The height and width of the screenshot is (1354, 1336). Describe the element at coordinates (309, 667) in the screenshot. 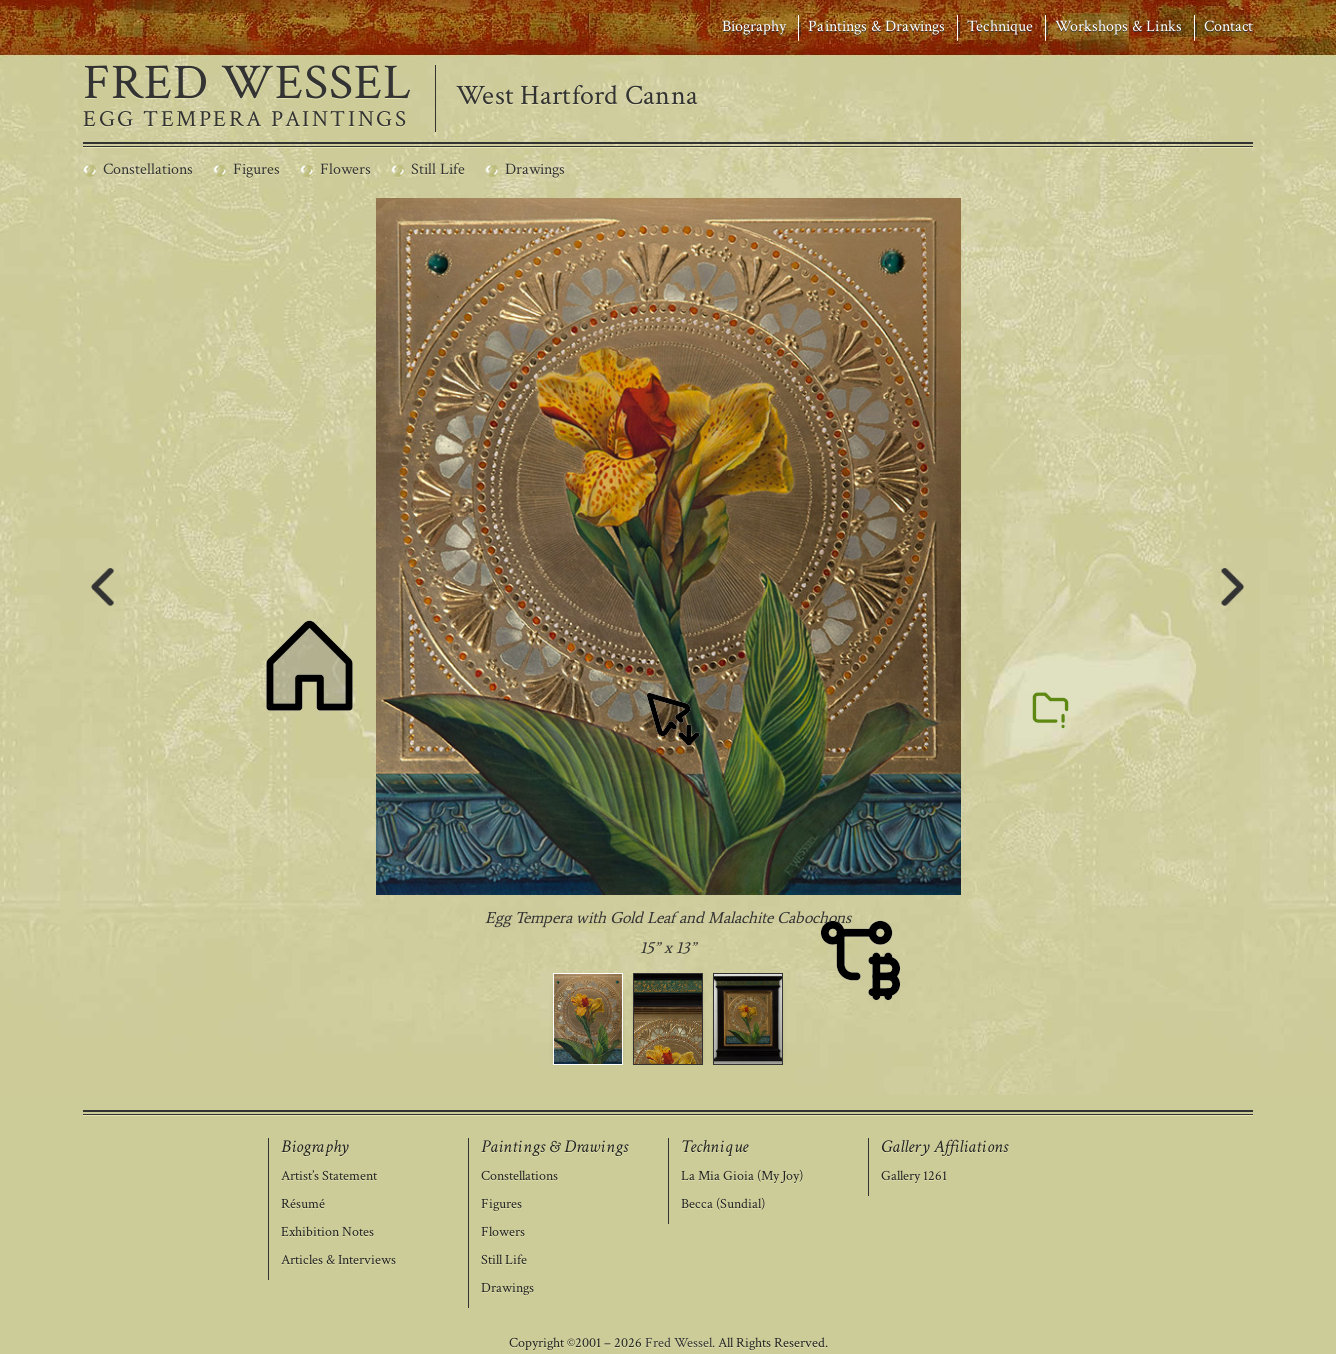

I see `navigate to home screen` at that location.